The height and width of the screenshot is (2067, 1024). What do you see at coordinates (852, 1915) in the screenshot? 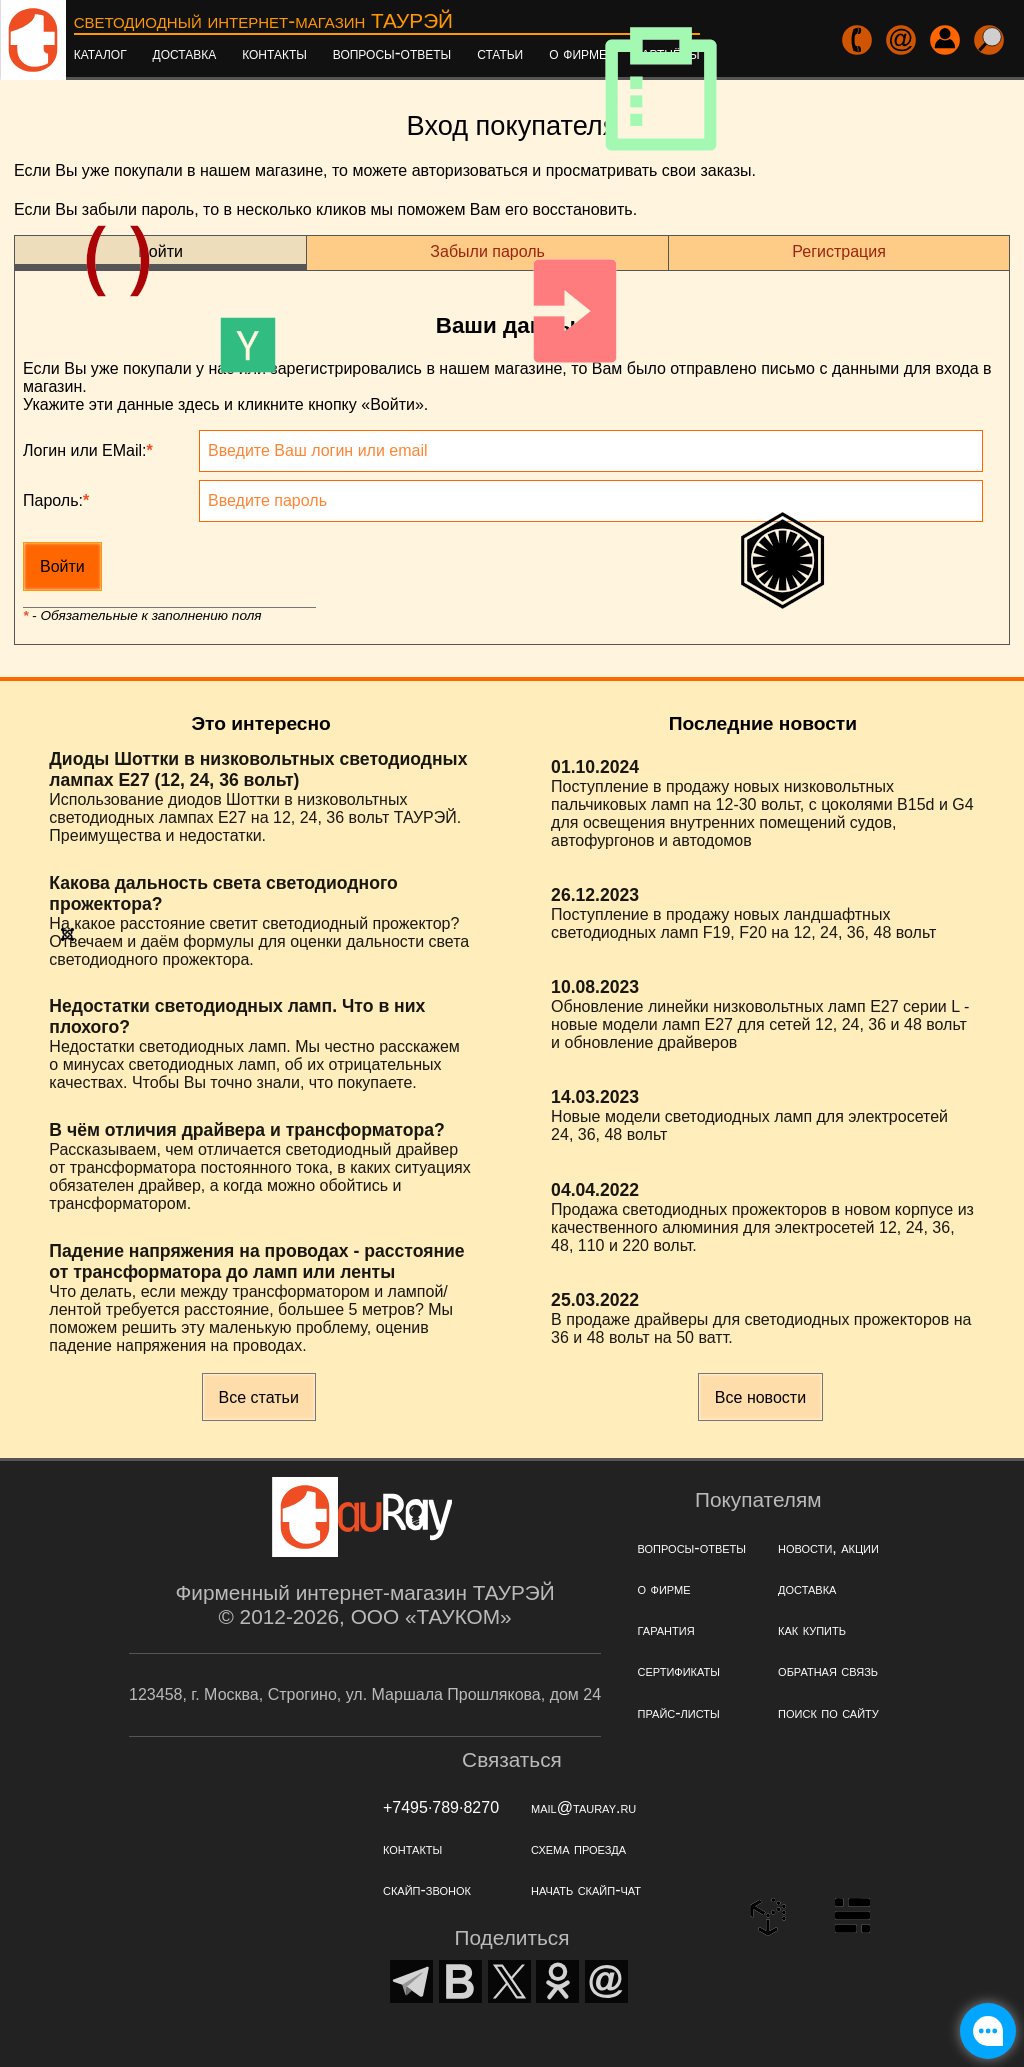
I see `open baserow database application` at bounding box center [852, 1915].